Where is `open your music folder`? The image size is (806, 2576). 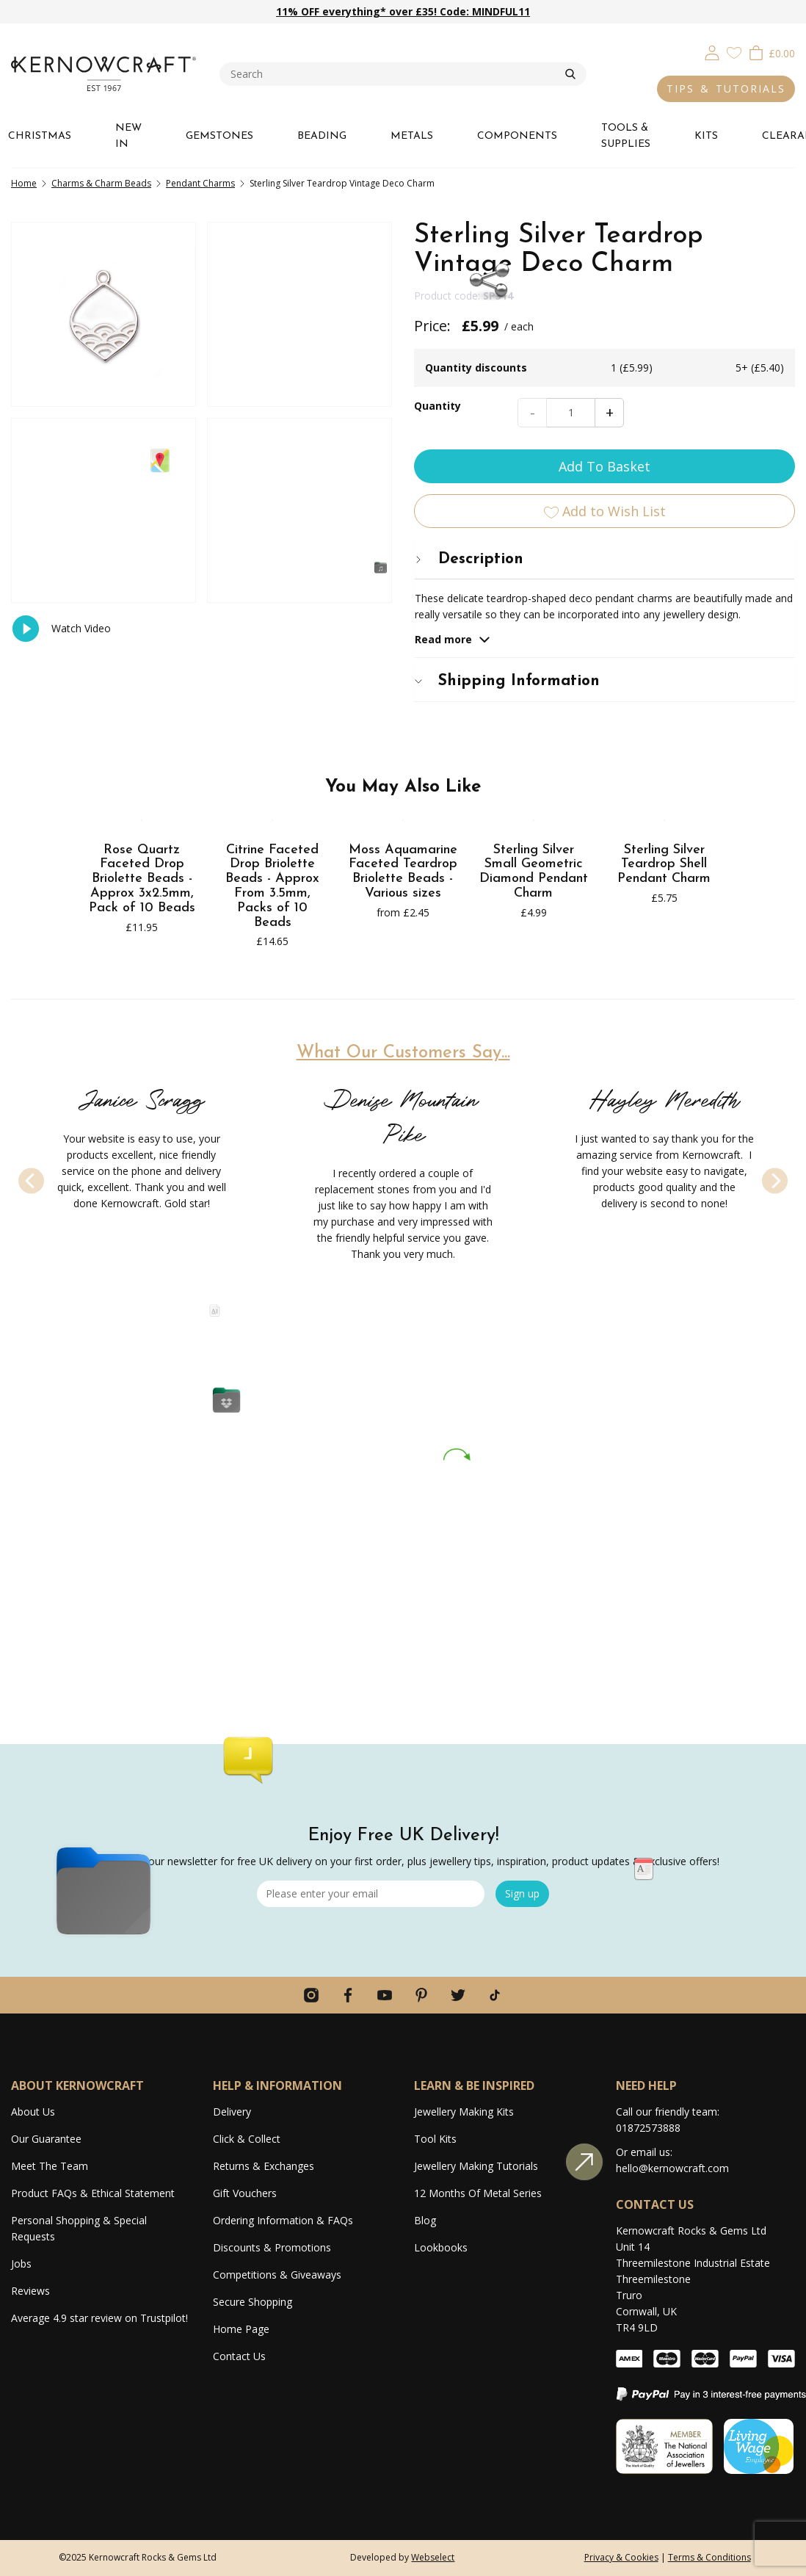 open your music folder is located at coordinates (380, 567).